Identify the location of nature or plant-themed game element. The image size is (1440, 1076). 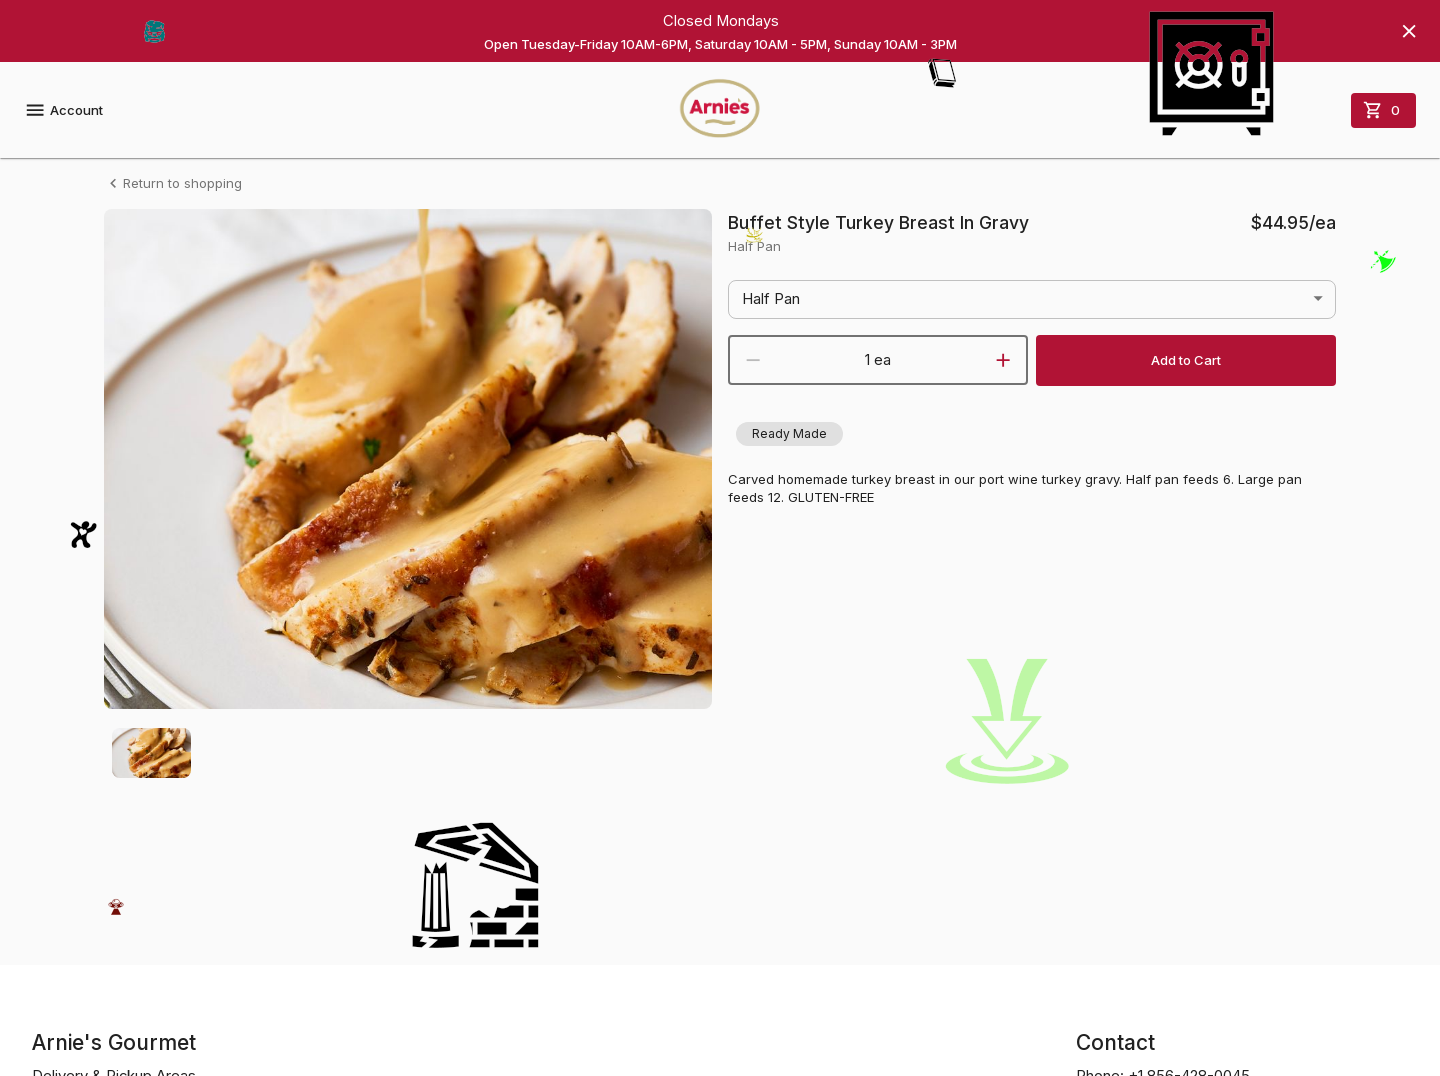
(754, 235).